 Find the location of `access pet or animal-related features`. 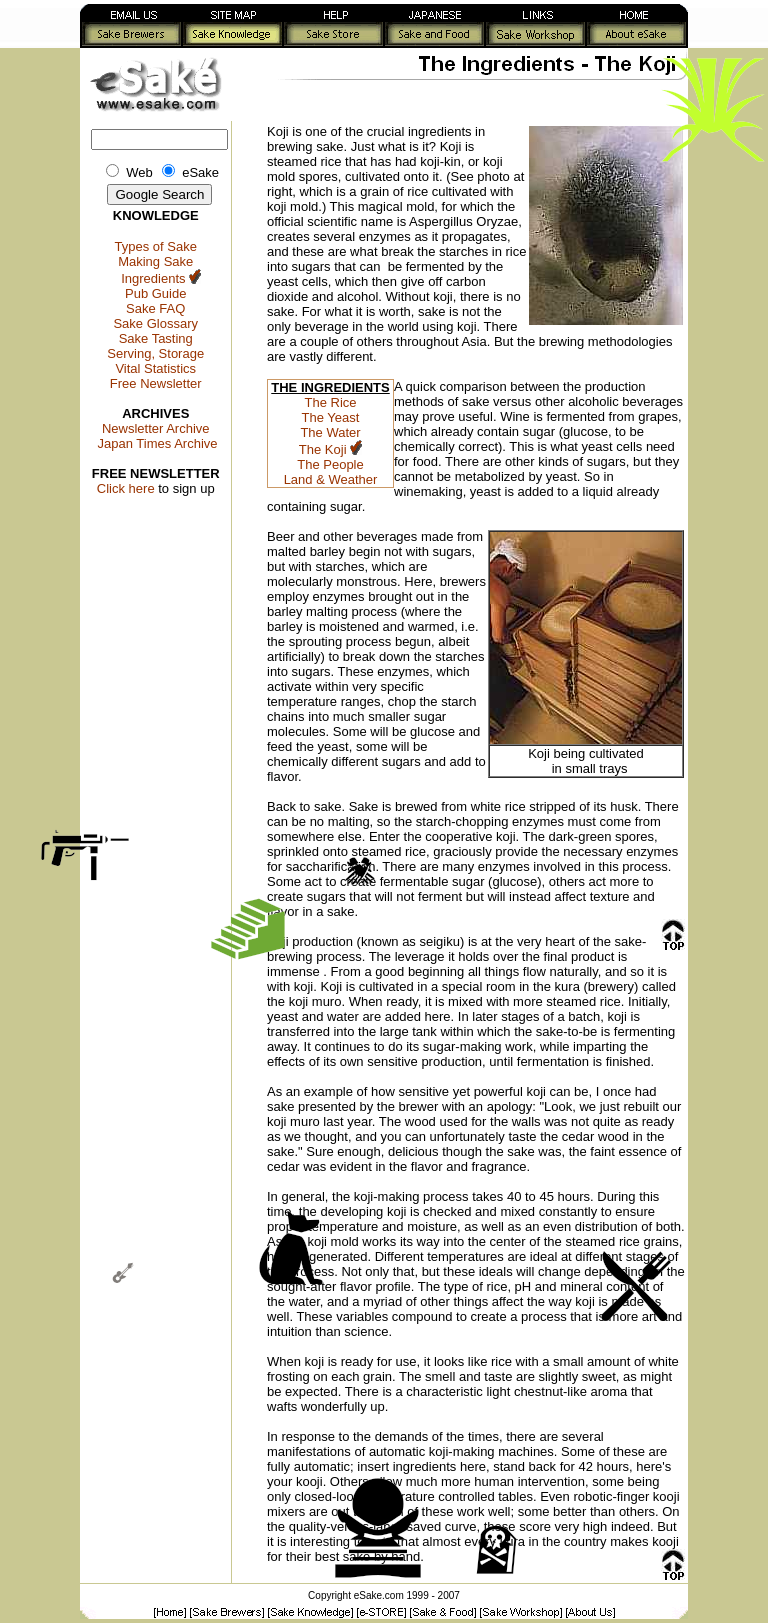

access pet or animal-related features is located at coordinates (291, 1248).